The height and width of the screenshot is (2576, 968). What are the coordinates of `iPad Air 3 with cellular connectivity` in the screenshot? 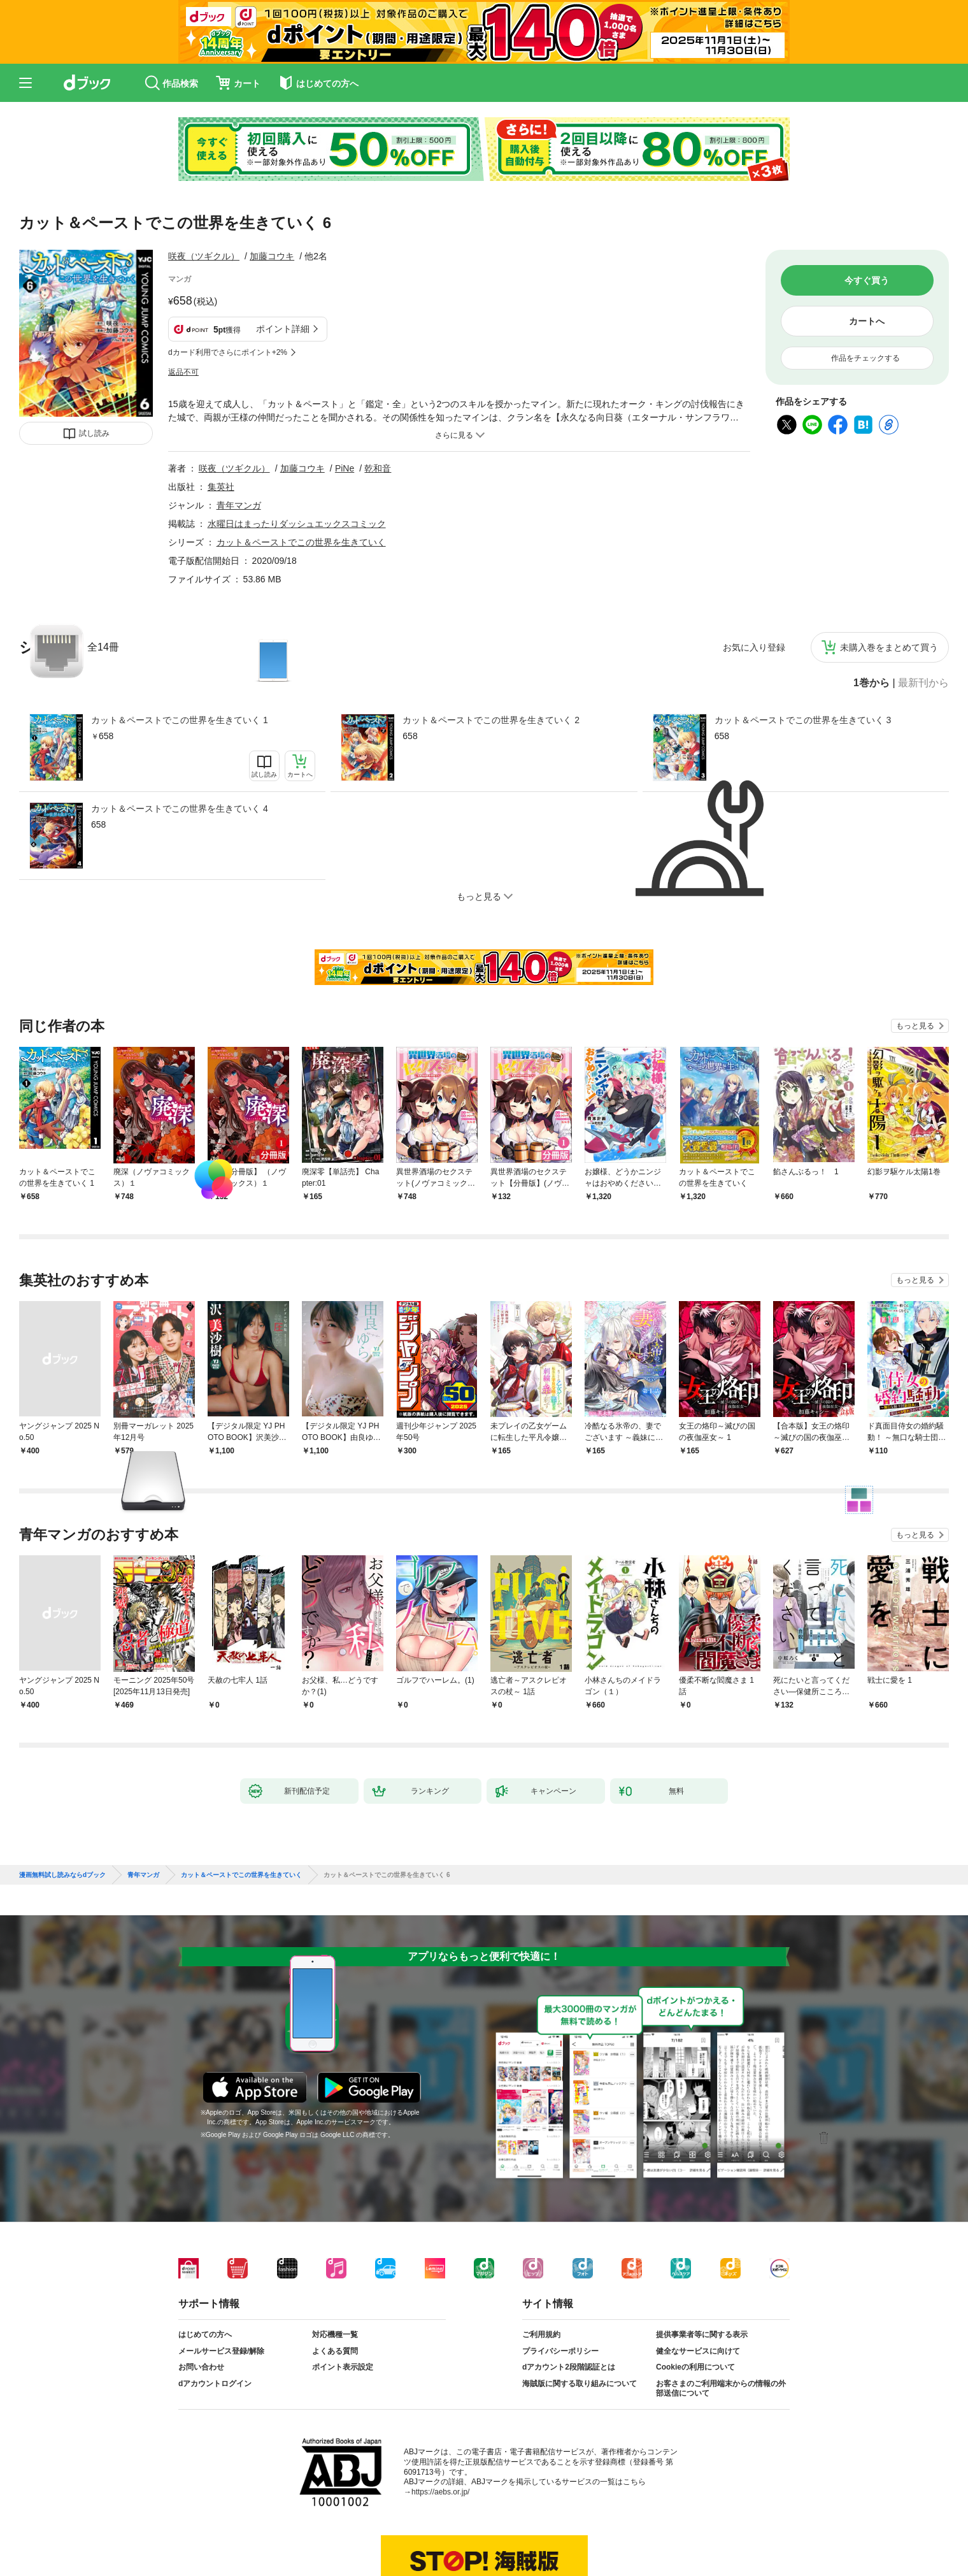 It's located at (273, 661).